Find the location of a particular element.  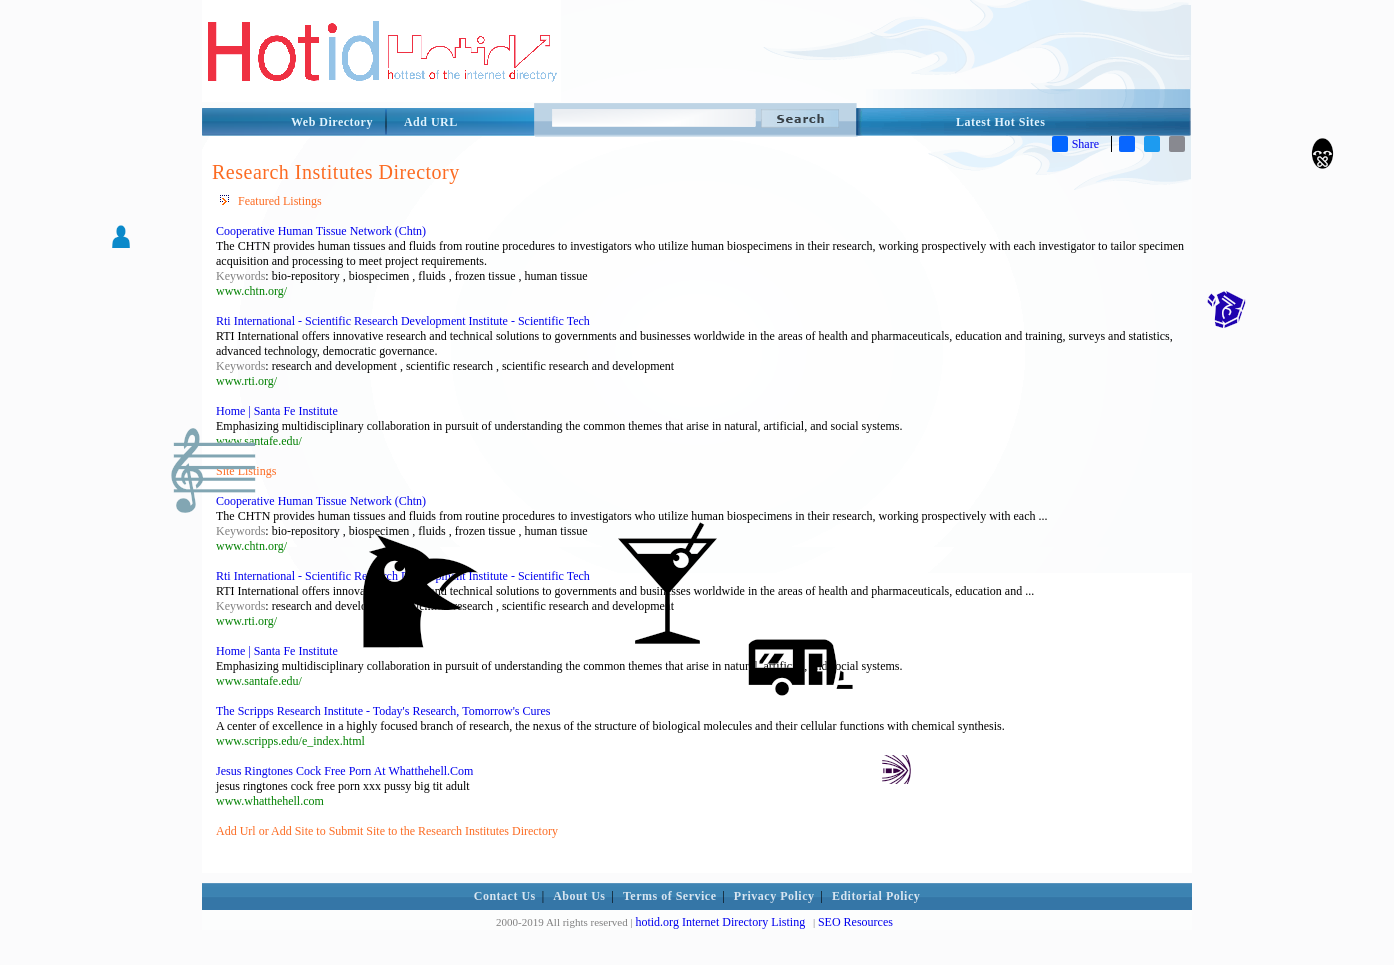

indicates a corrupted or damaged file is located at coordinates (1226, 309).